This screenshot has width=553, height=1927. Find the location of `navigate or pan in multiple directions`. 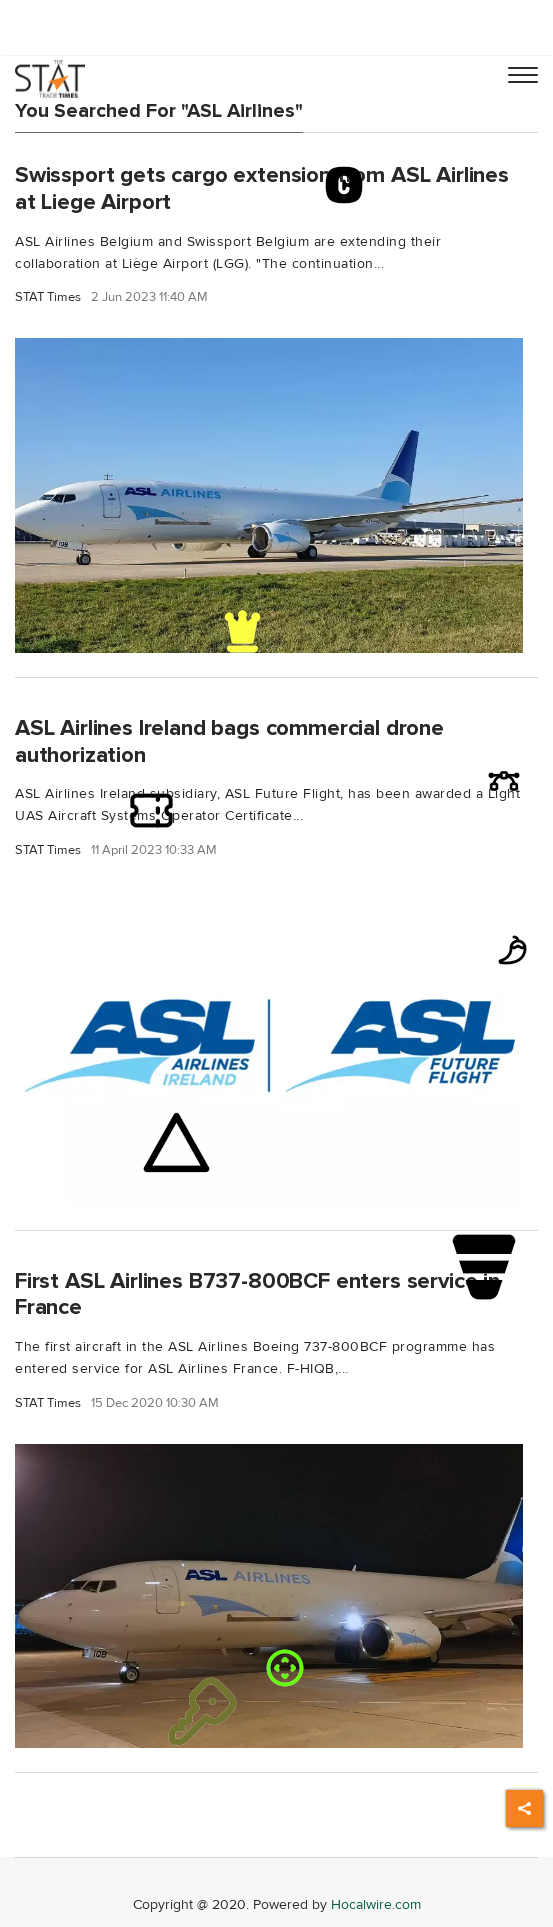

navigate or pan in multiple directions is located at coordinates (285, 1668).